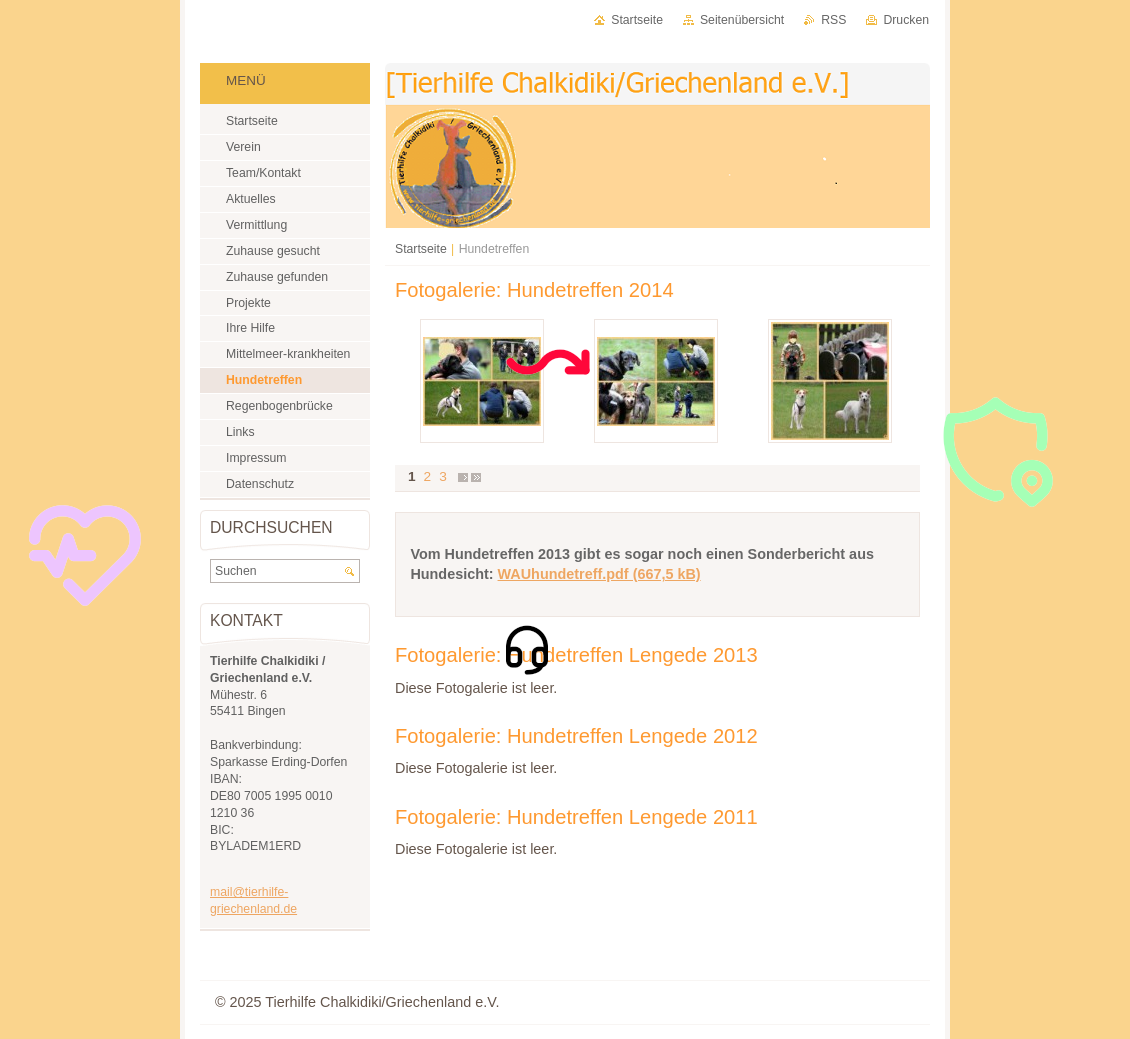 The width and height of the screenshot is (1130, 1039). What do you see at coordinates (527, 649) in the screenshot?
I see `contact customer support` at bounding box center [527, 649].